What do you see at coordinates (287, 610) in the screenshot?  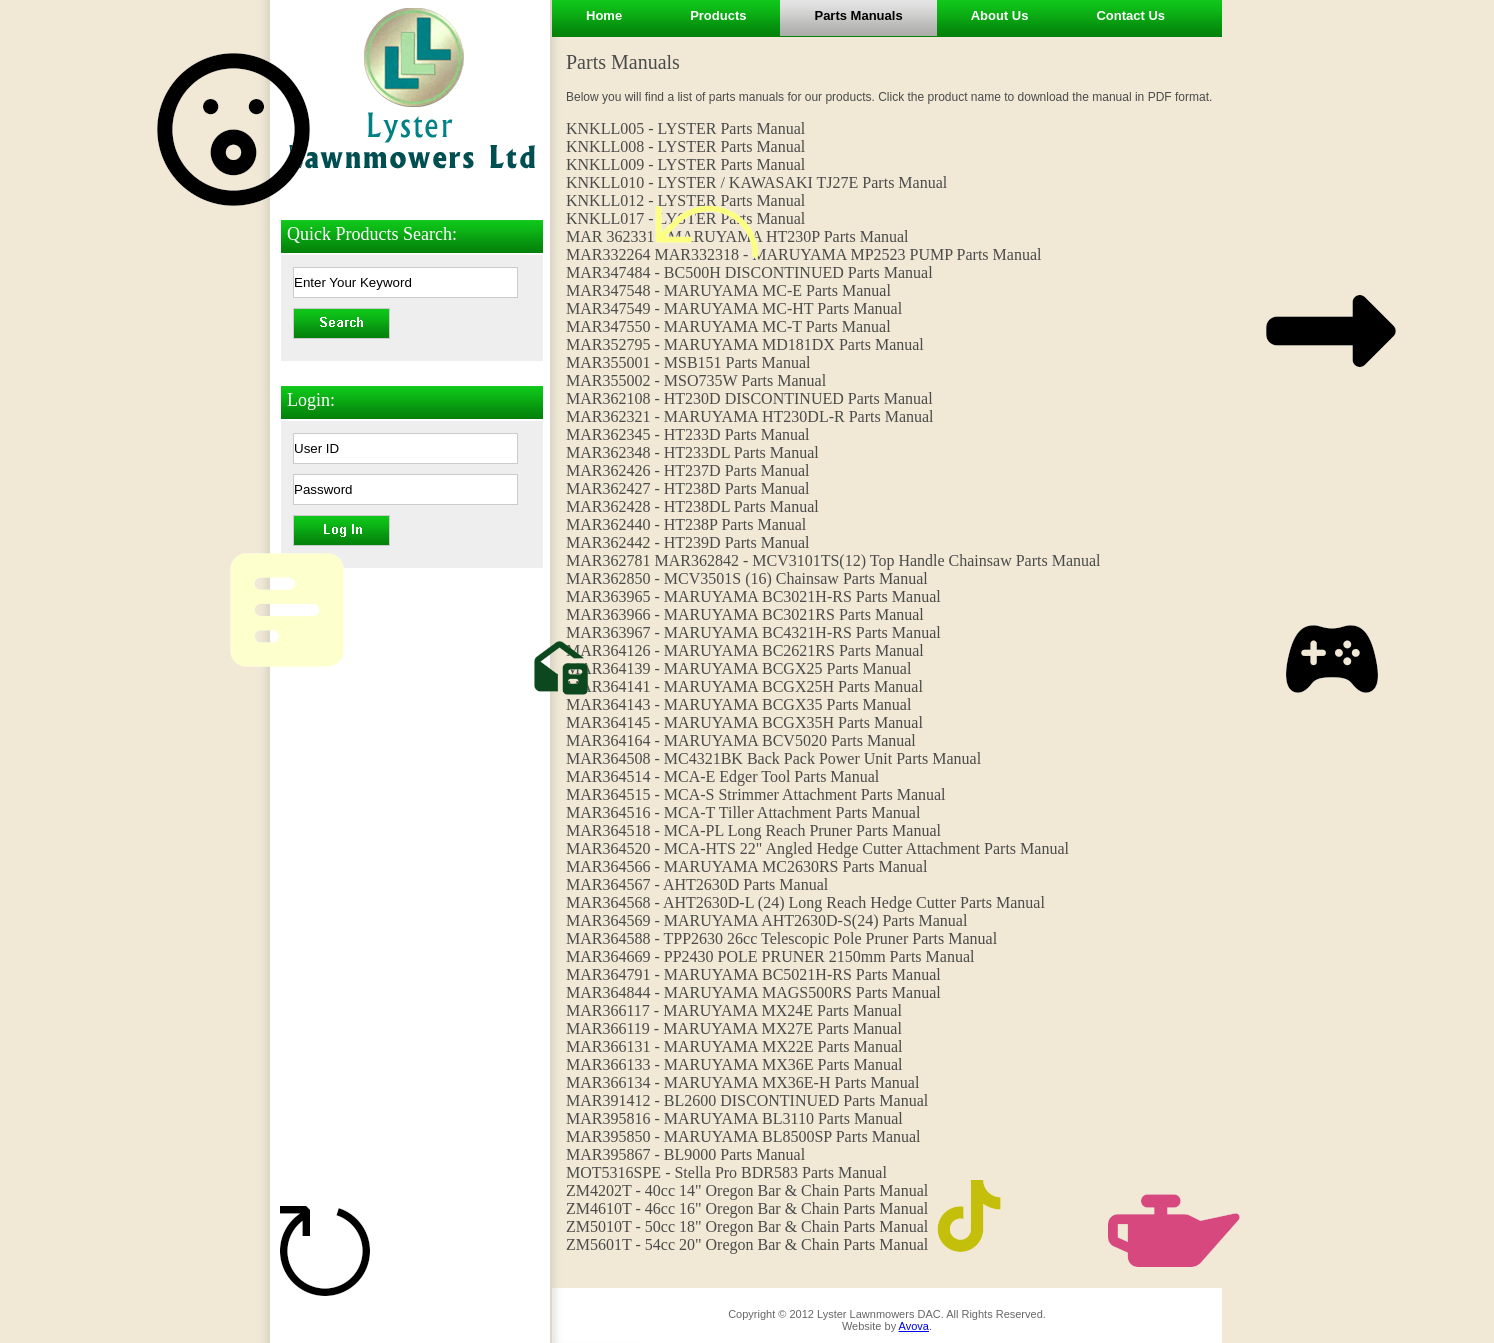 I see `view poll or survey results` at bounding box center [287, 610].